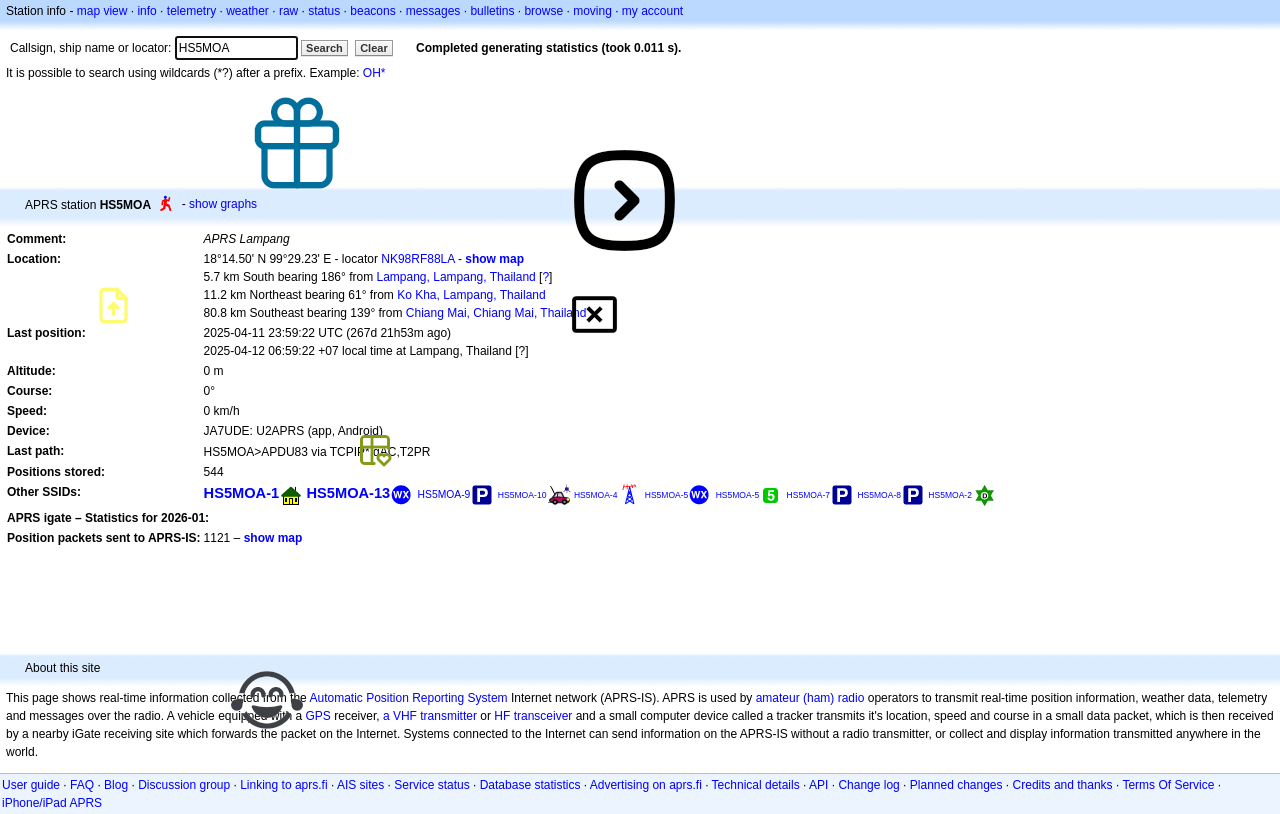  I want to click on navigate to the next item or page, so click(624, 200).